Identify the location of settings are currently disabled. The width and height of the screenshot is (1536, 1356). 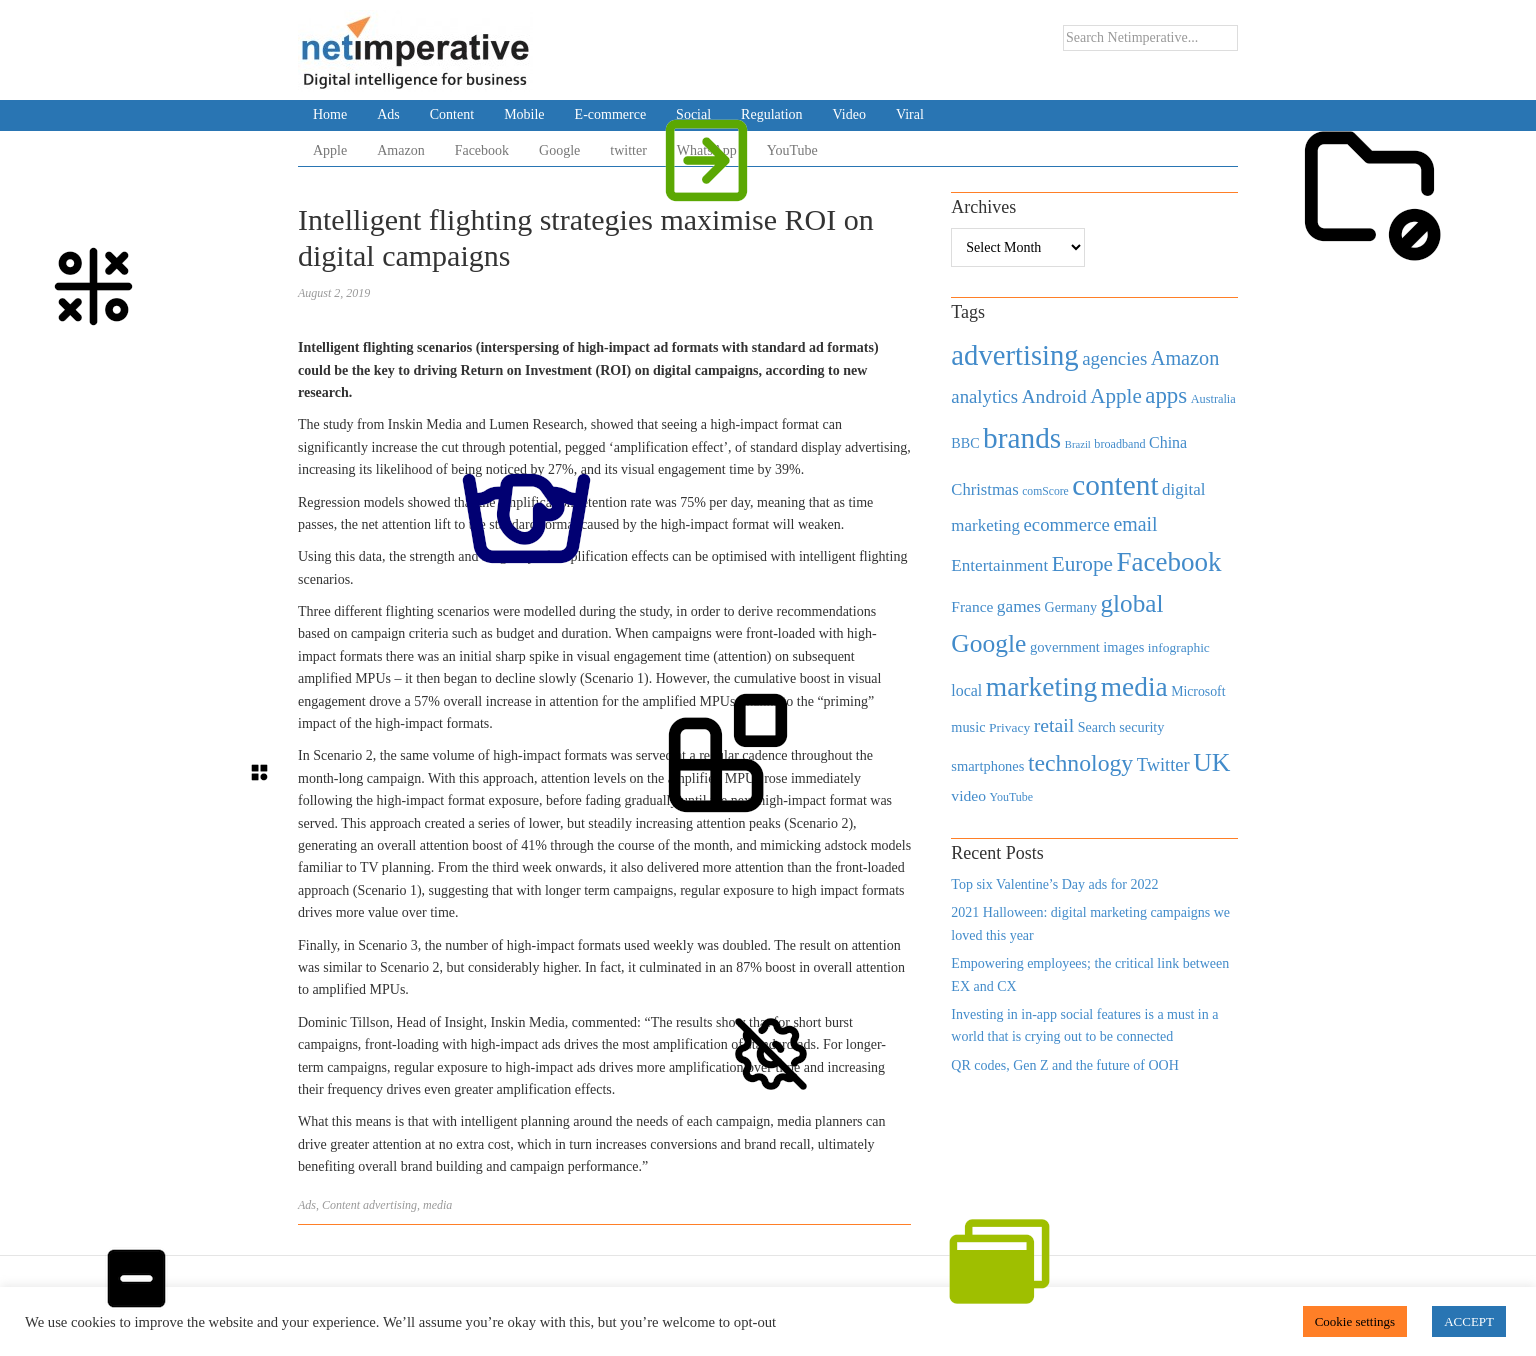
(771, 1054).